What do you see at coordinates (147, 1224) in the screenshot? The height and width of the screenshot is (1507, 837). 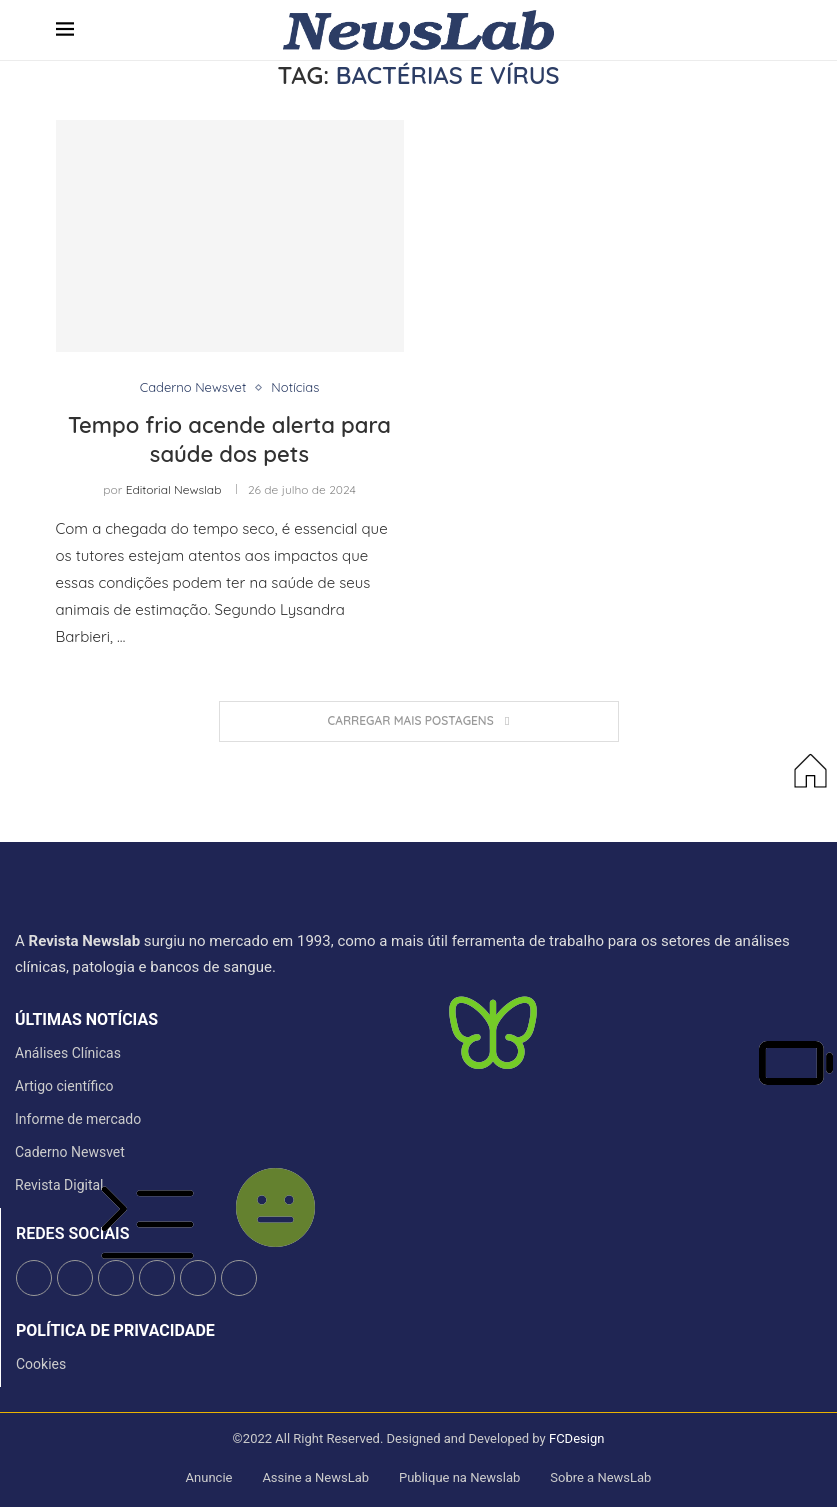 I see `increase text indent level` at bounding box center [147, 1224].